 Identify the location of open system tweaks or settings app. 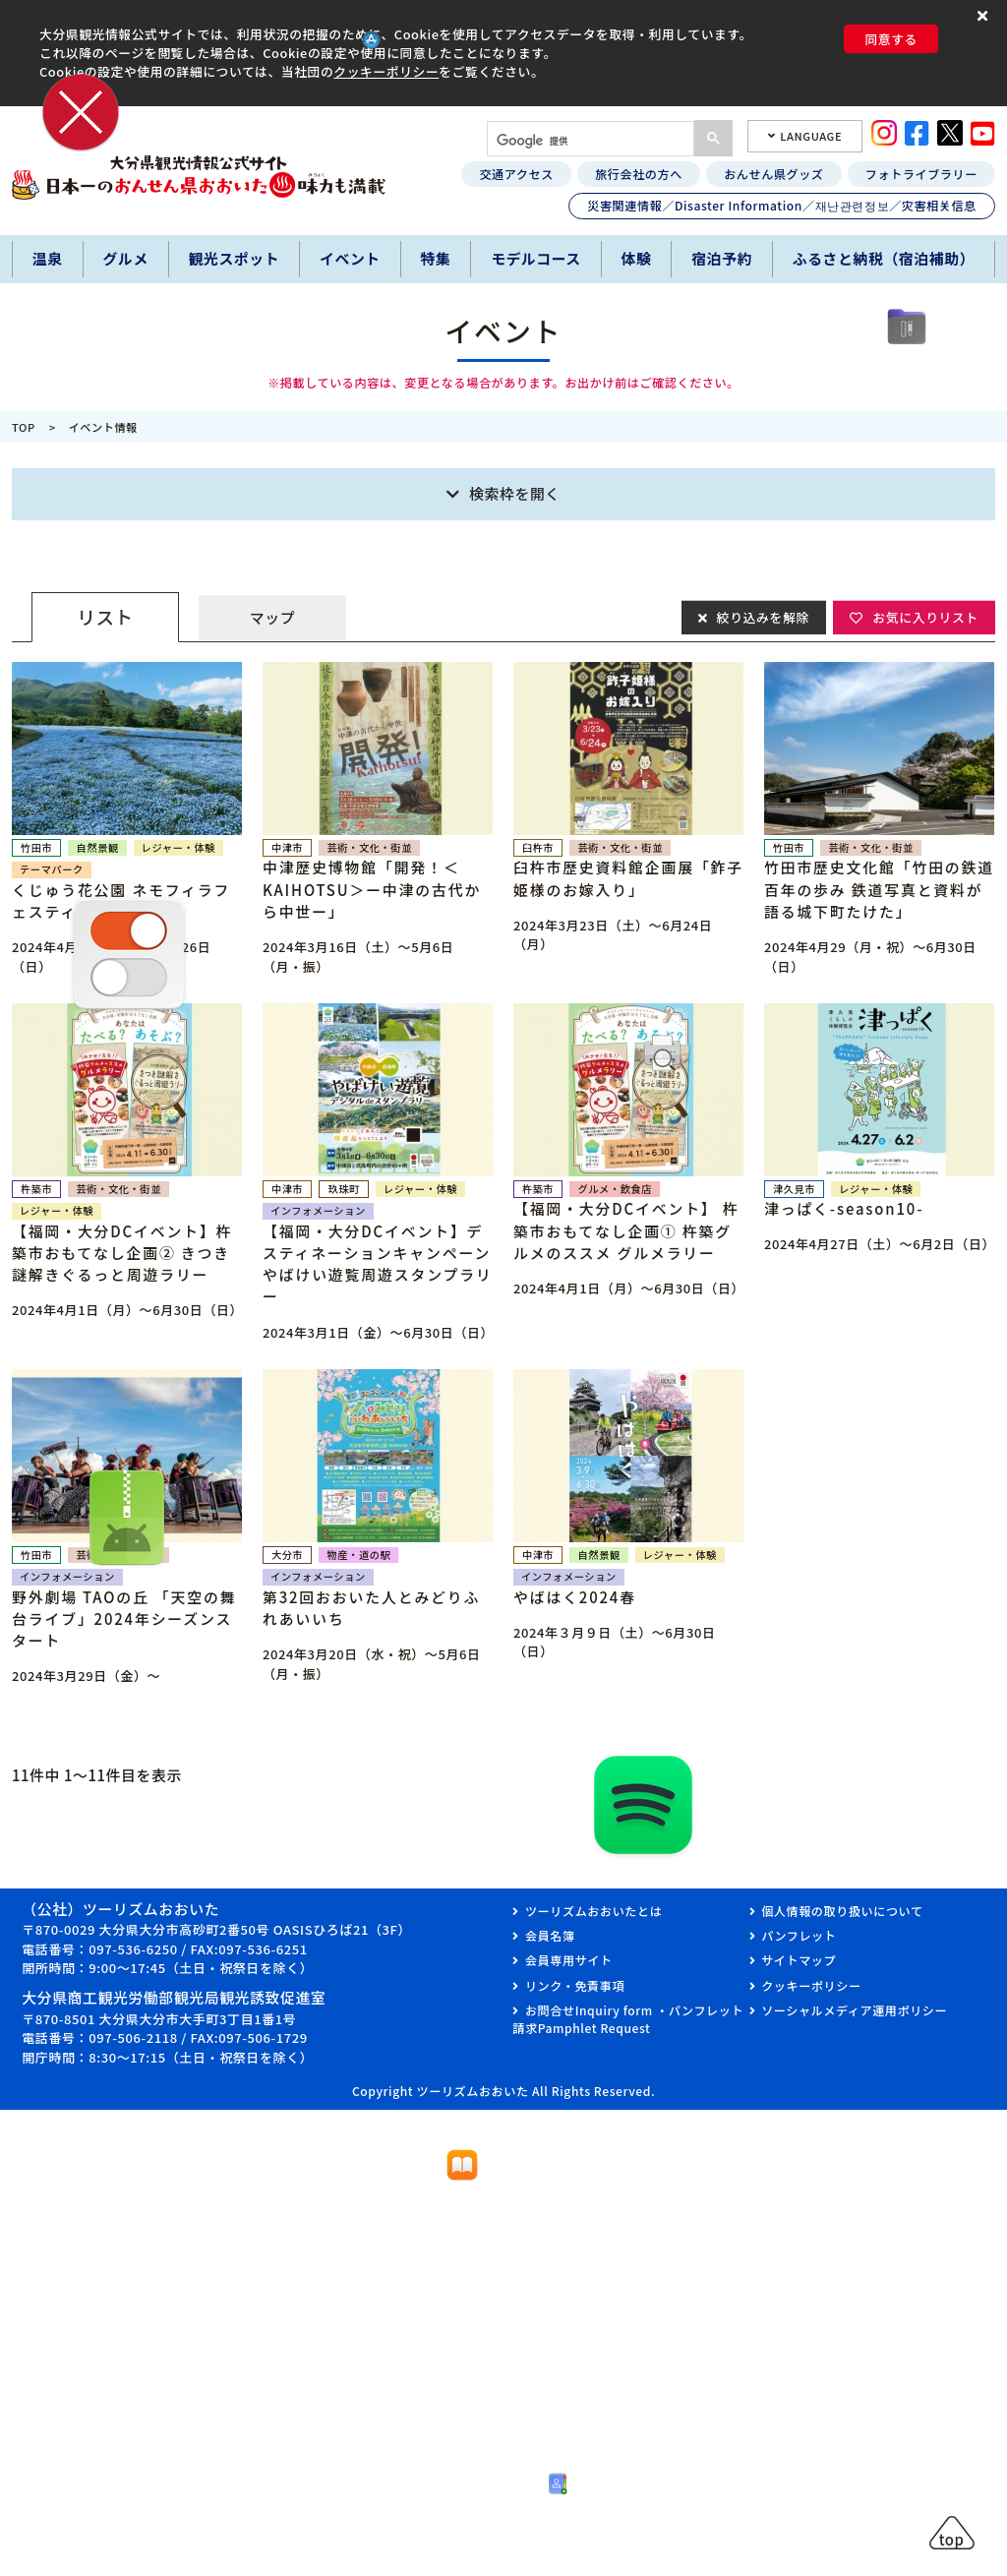
(129, 954).